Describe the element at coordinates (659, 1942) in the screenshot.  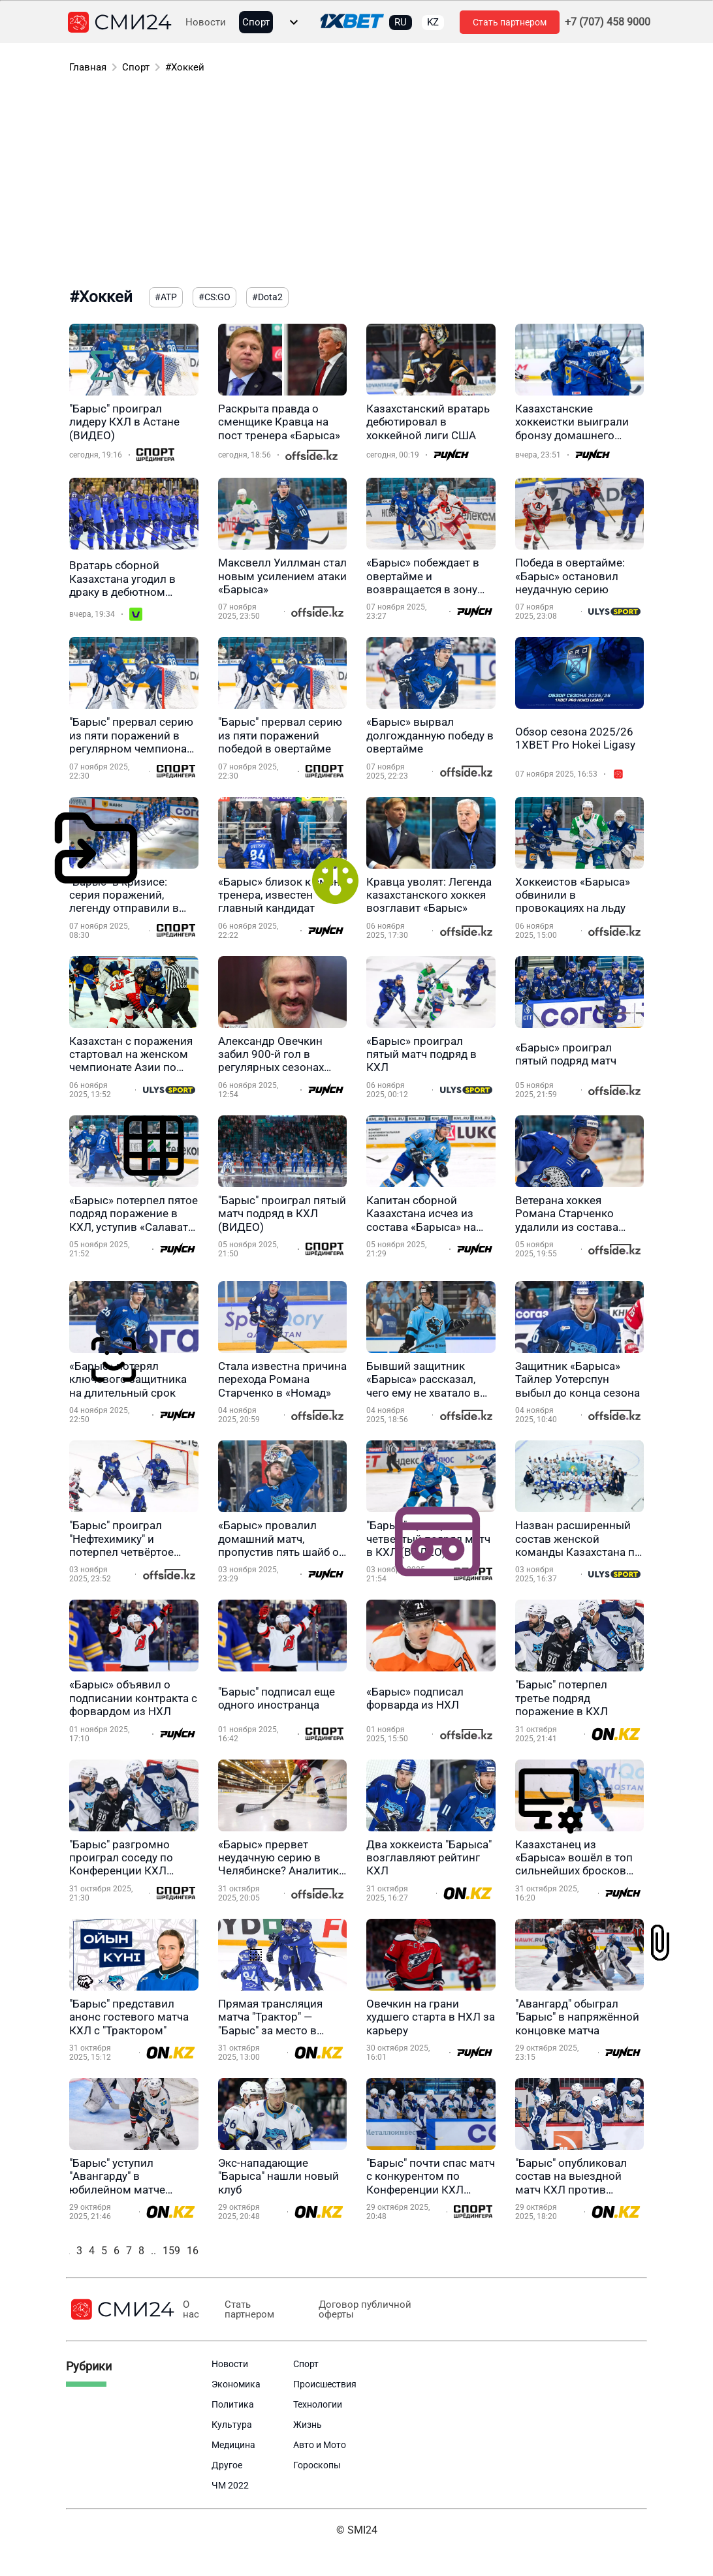
I see `attach a file to your message` at that location.